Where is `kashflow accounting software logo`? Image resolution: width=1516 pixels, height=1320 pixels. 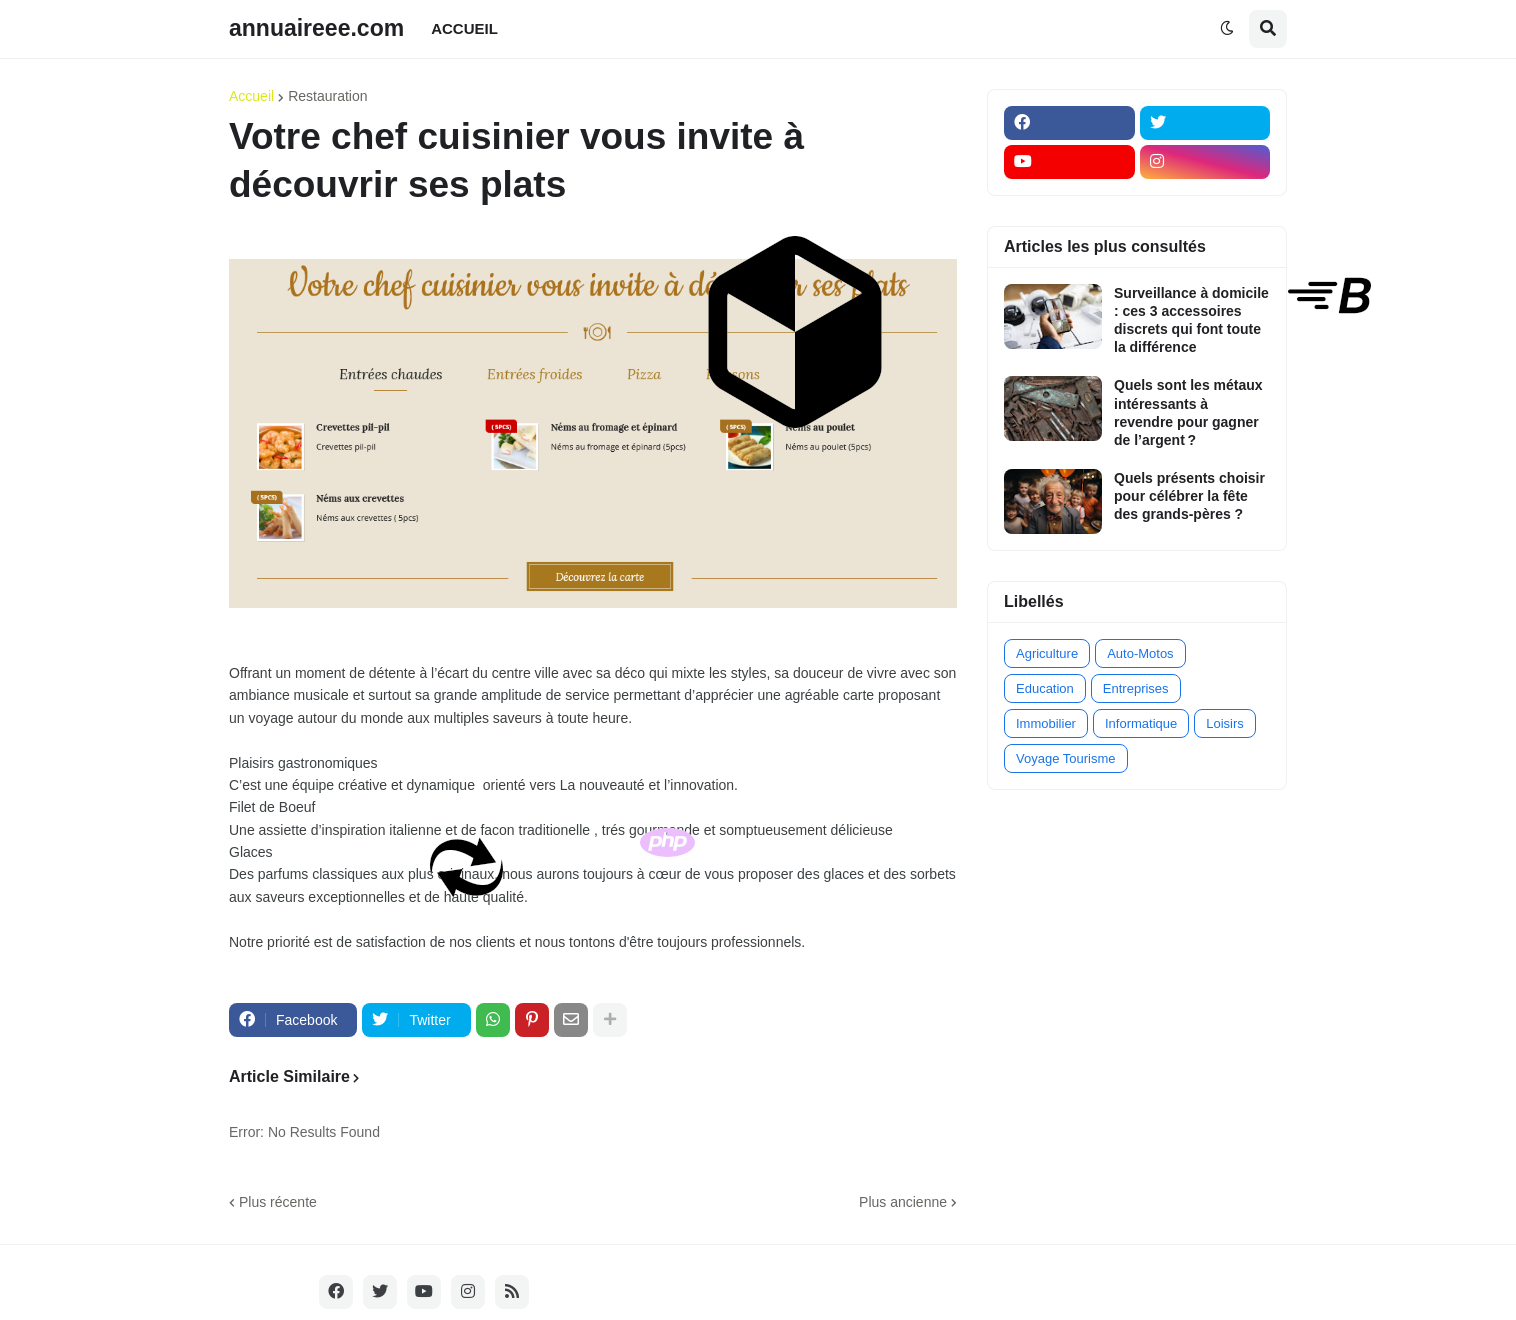 kashflow accounting software logo is located at coordinates (466, 867).